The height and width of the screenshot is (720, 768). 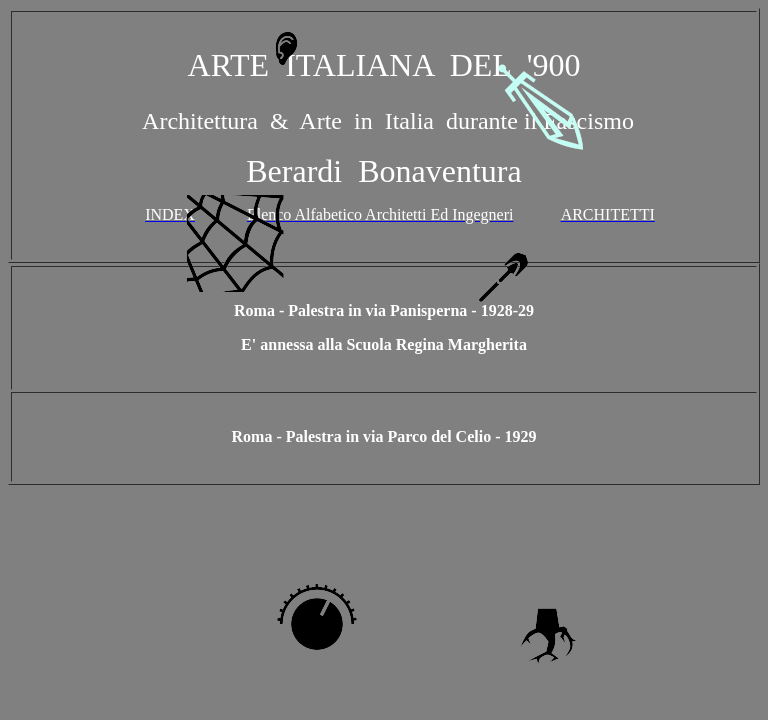 What do you see at coordinates (541, 107) in the screenshot?
I see `attack or strike action in combat` at bounding box center [541, 107].